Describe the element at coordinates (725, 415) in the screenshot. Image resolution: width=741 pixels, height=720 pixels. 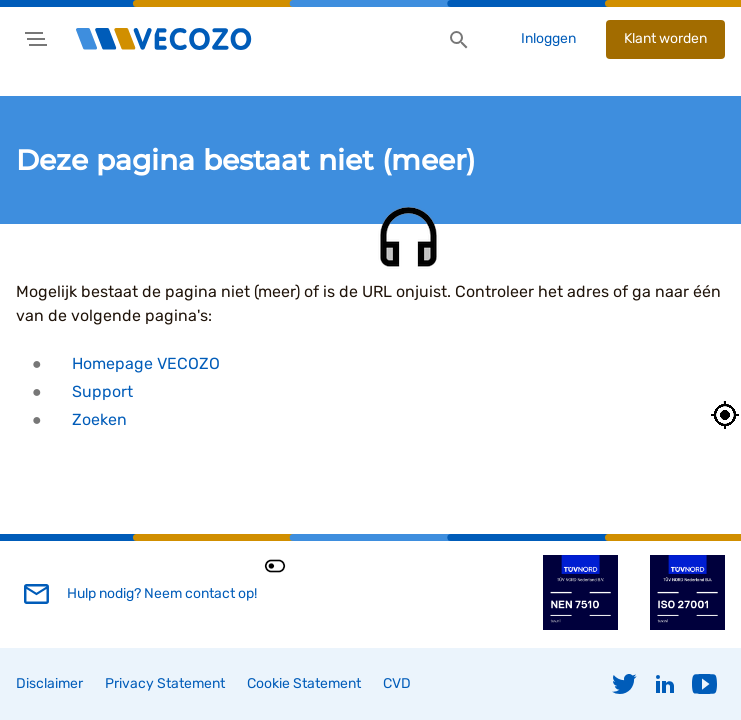
I see `indicates GPS location is locked and active` at that location.